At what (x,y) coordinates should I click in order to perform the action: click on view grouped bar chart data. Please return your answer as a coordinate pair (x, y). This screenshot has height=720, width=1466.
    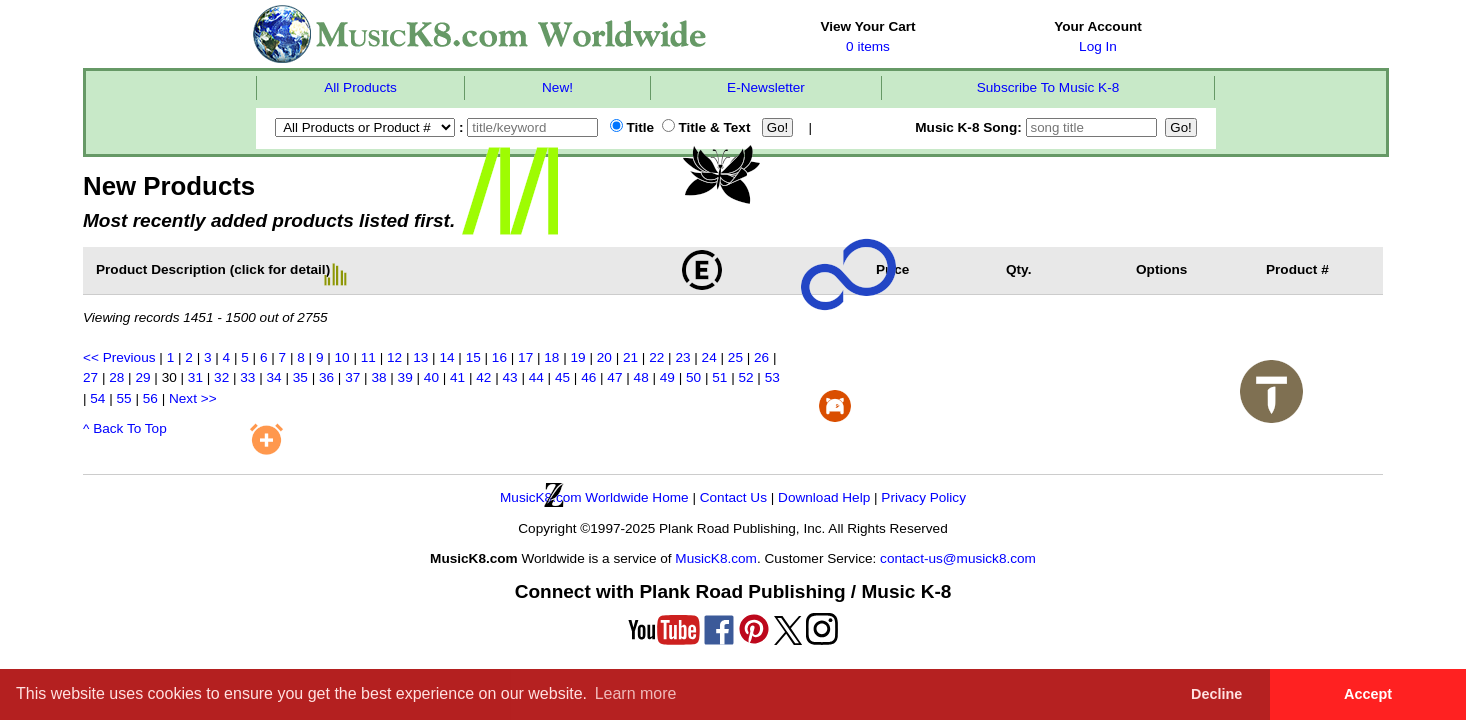
    Looking at the image, I should click on (336, 275).